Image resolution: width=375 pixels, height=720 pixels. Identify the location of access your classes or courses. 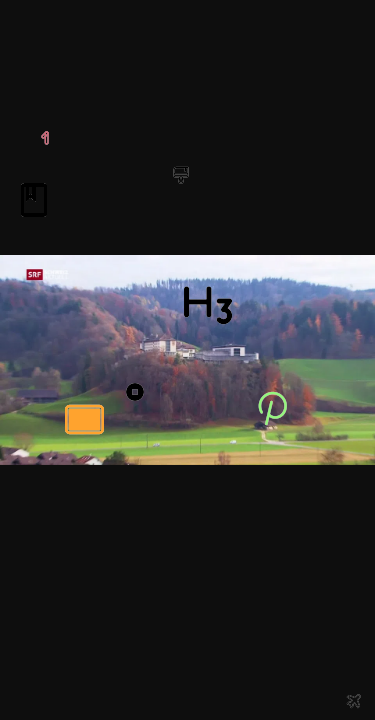
(34, 200).